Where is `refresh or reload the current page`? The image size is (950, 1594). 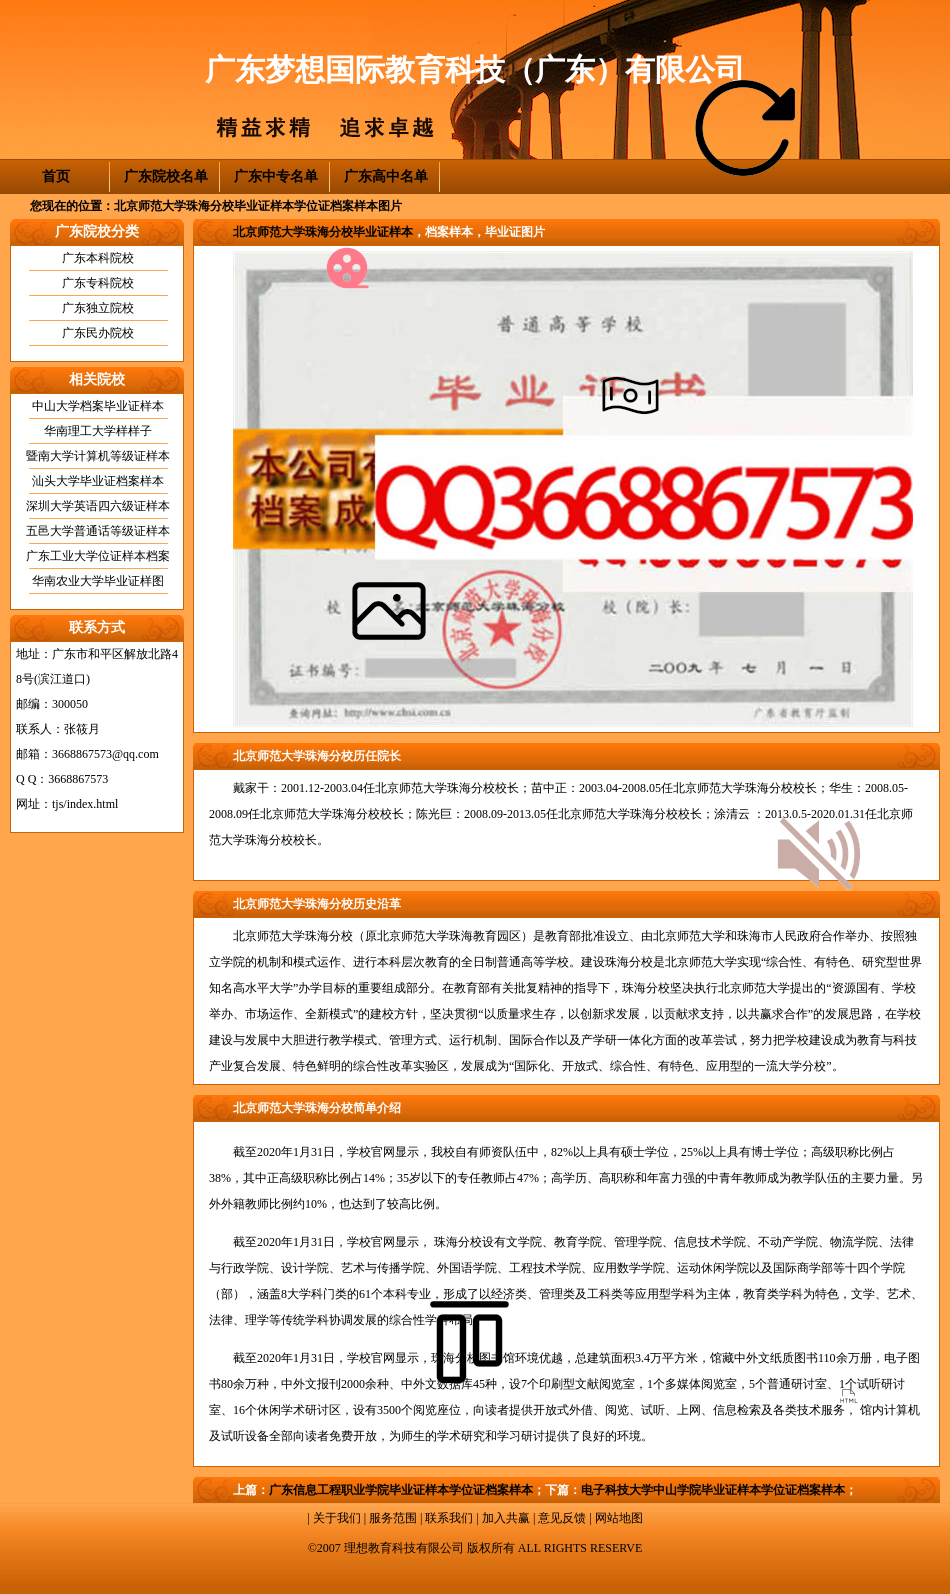
refresh or reload the current page is located at coordinates (747, 128).